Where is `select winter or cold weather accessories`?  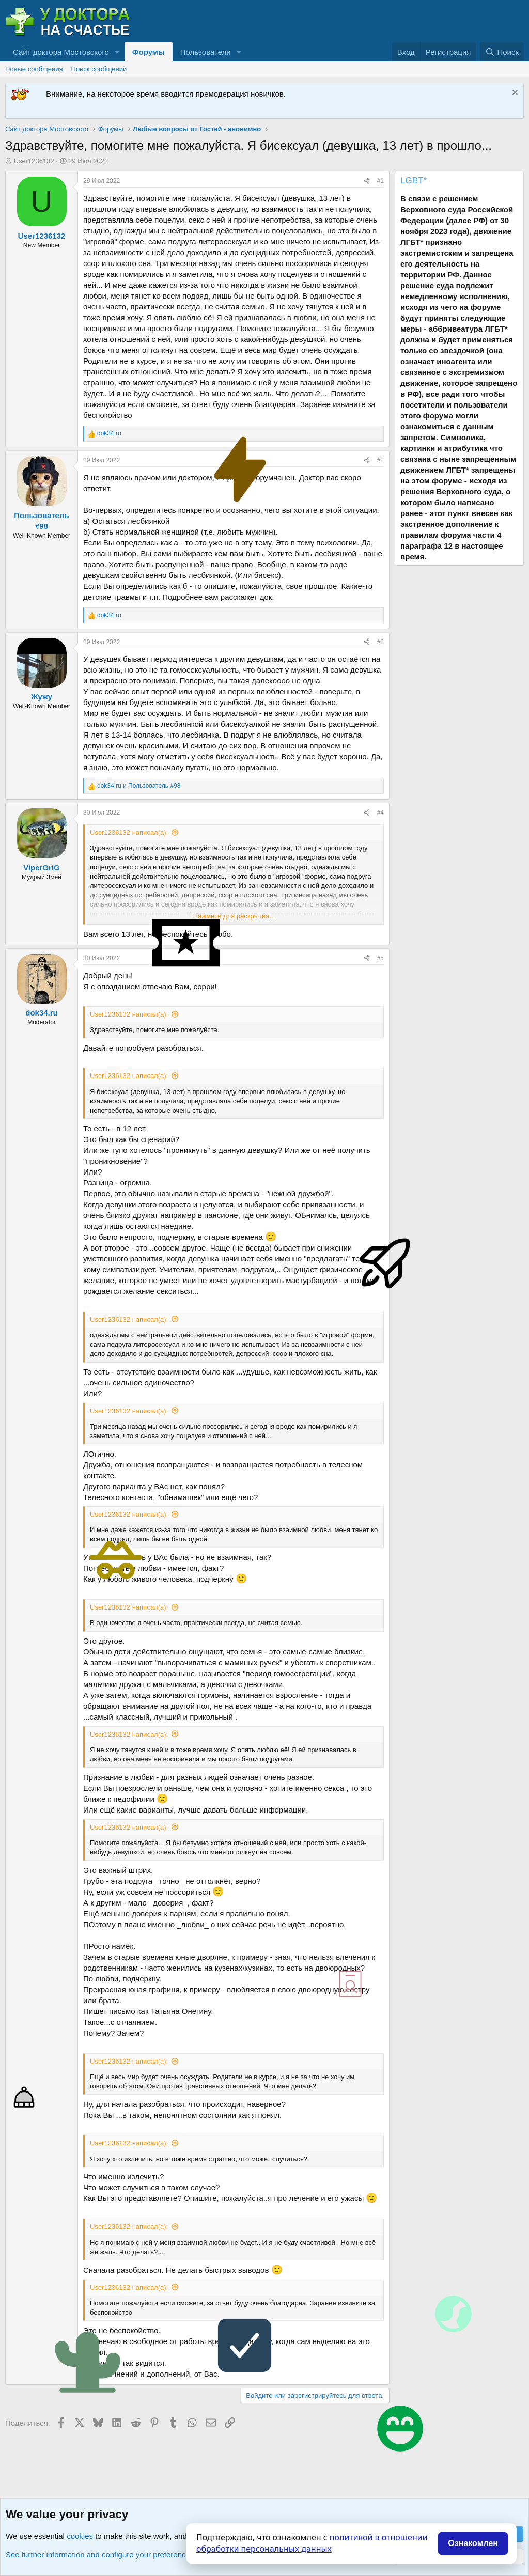 select winter or cold weather accessories is located at coordinates (24, 2098).